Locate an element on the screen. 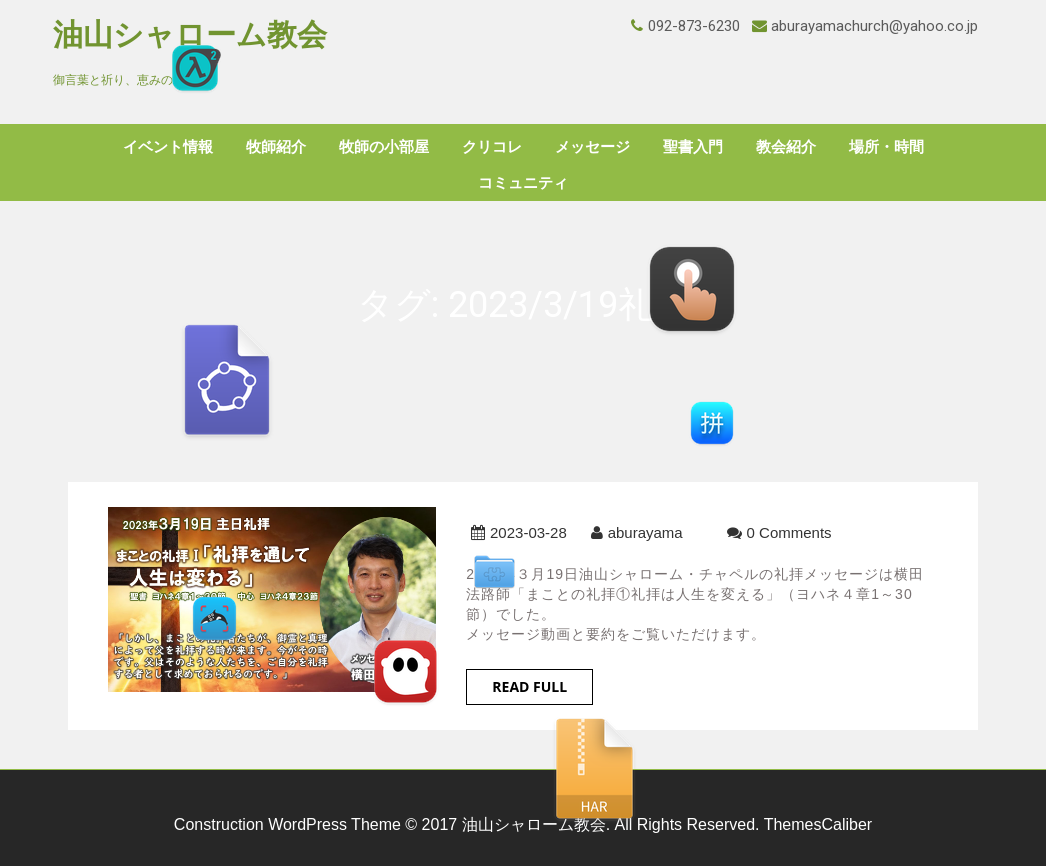 This screenshot has width=1046, height=866. a geogebra file document is located at coordinates (227, 382).